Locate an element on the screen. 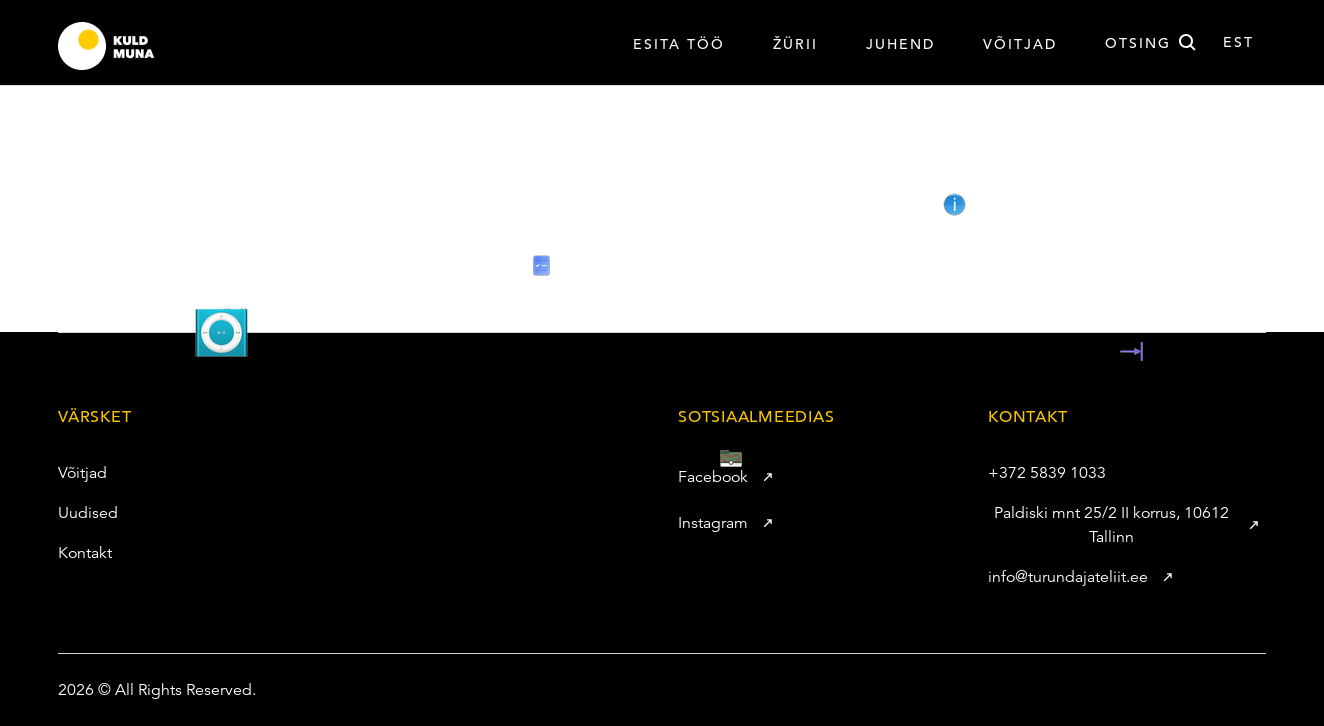  open work-related software center is located at coordinates (541, 265).